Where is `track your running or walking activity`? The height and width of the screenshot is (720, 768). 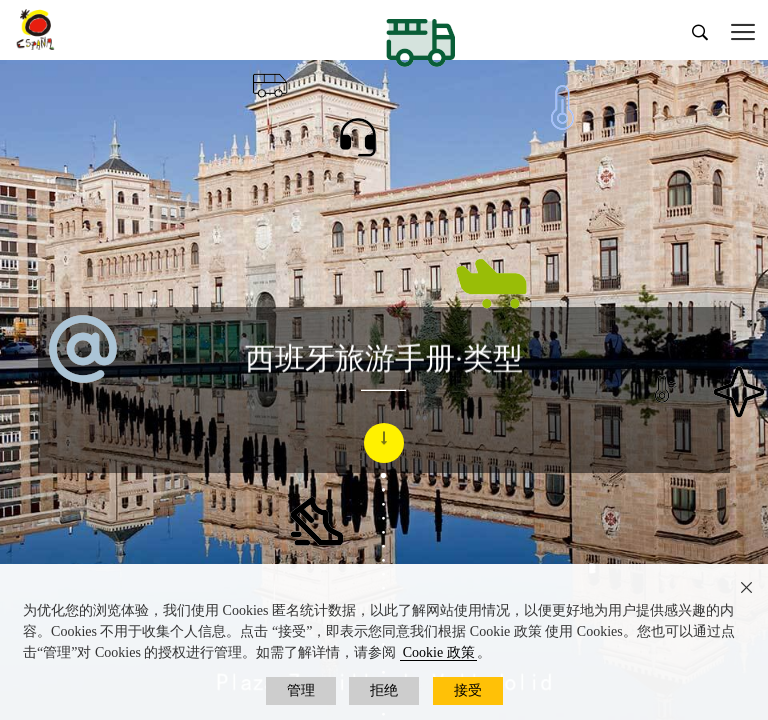
track your running or walking activity is located at coordinates (316, 524).